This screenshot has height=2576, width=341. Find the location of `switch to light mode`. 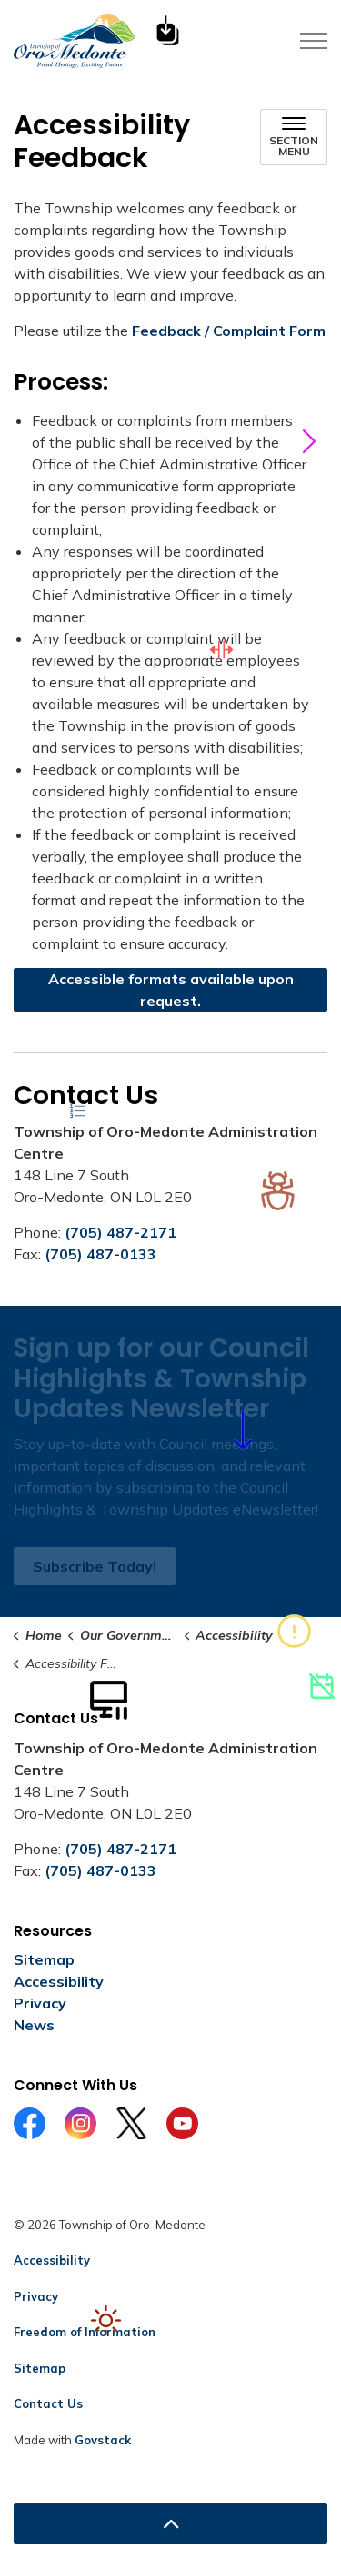

switch to light mode is located at coordinates (105, 2320).